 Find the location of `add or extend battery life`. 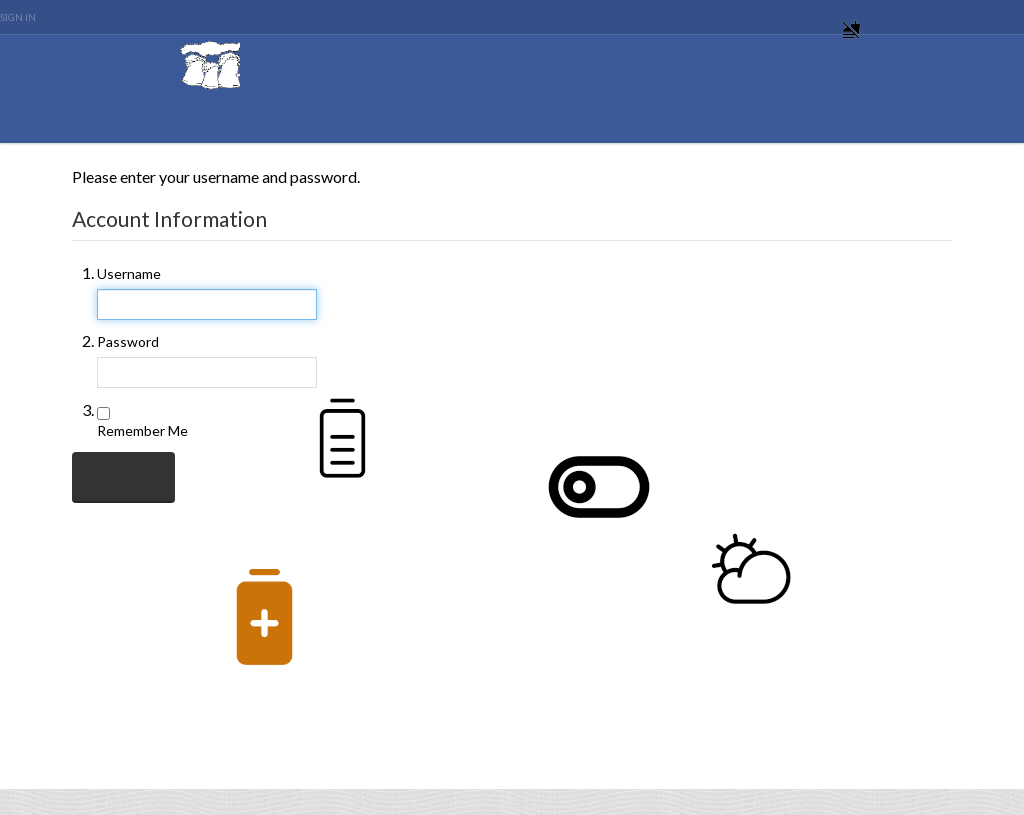

add or extend battery life is located at coordinates (264, 618).